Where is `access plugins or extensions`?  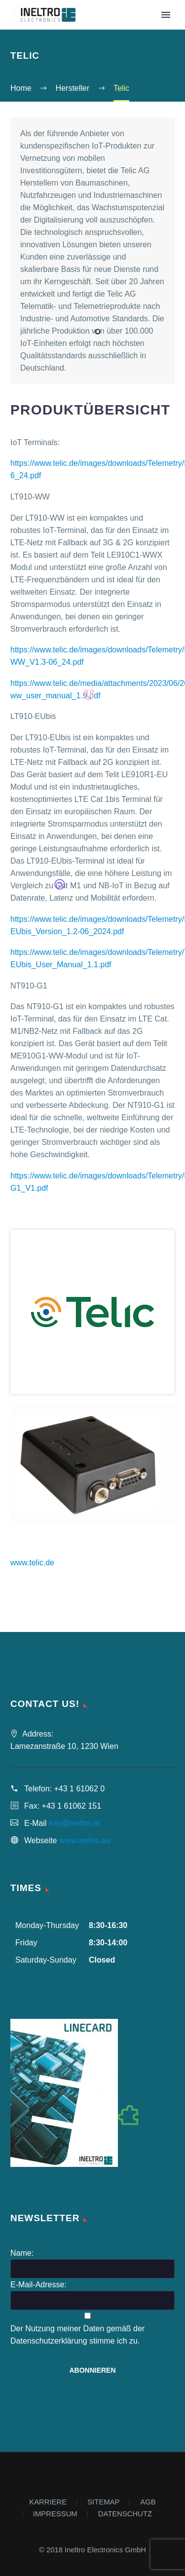 access plugins or extensions is located at coordinates (129, 2116).